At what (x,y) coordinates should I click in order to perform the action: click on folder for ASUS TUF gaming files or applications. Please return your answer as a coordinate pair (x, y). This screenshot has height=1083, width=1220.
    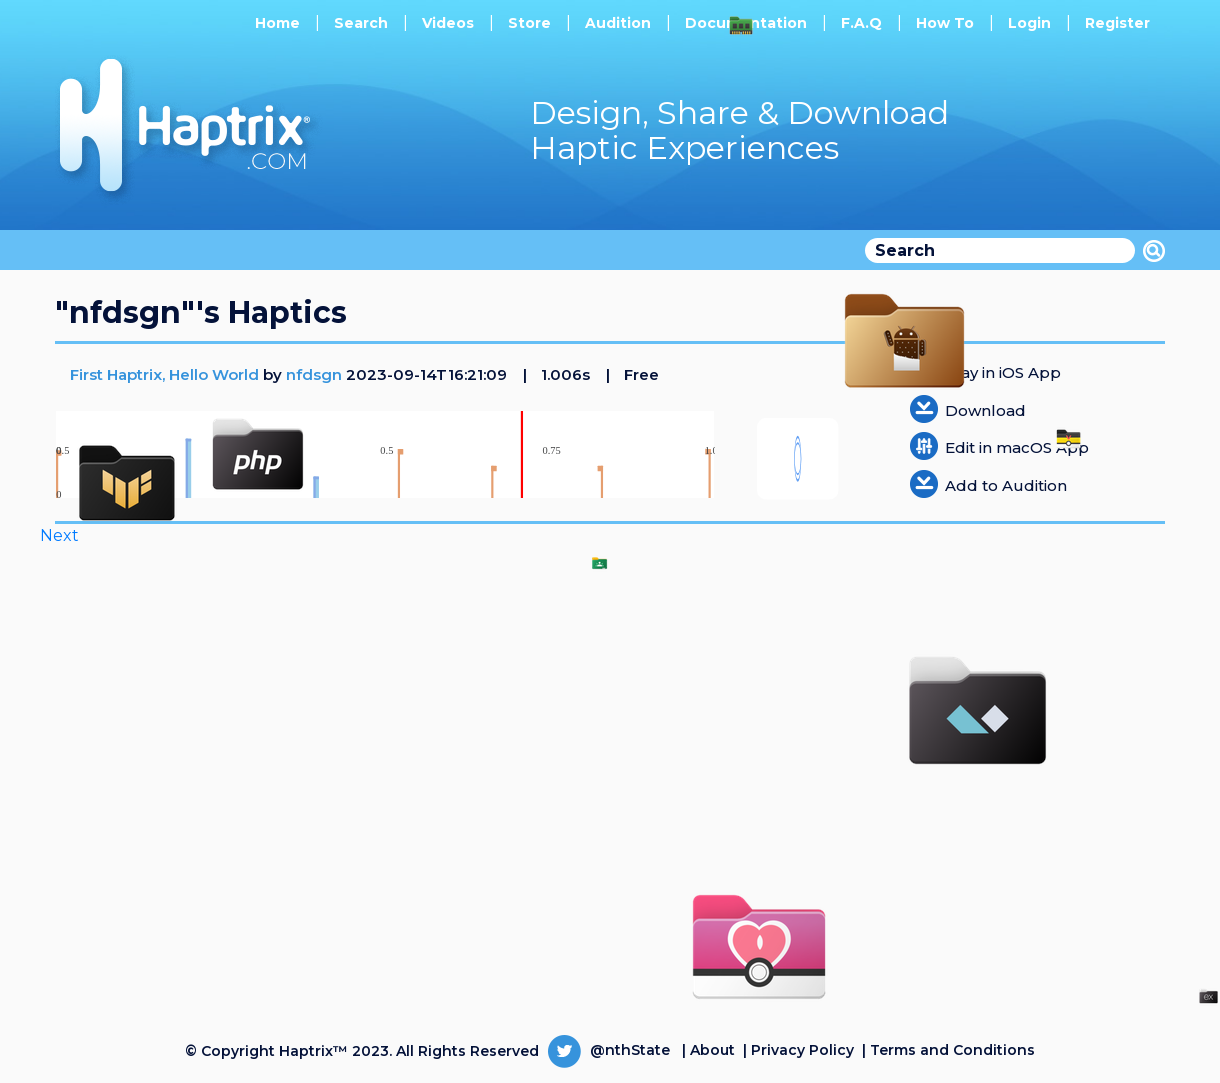
    Looking at the image, I should click on (126, 485).